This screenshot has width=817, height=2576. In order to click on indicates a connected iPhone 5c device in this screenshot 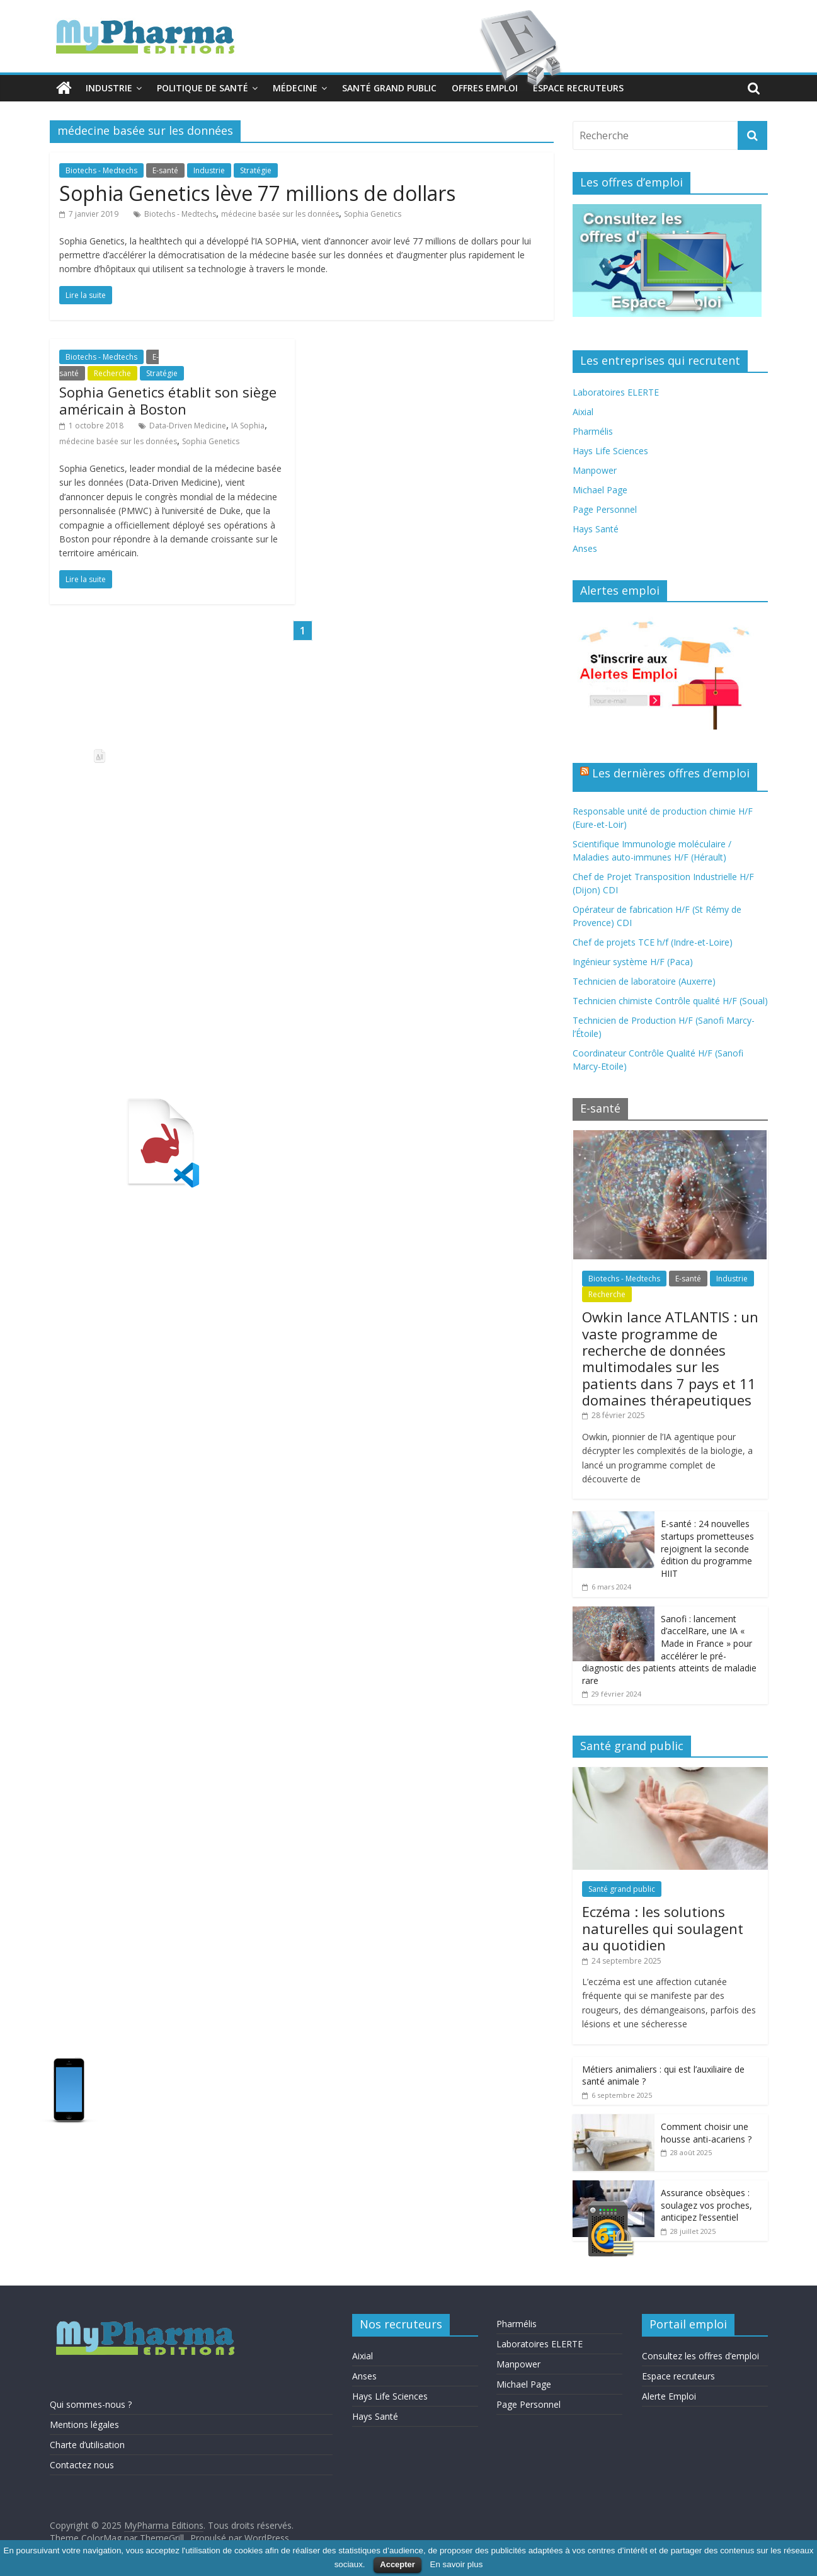, I will do `click(69, 2090)`.